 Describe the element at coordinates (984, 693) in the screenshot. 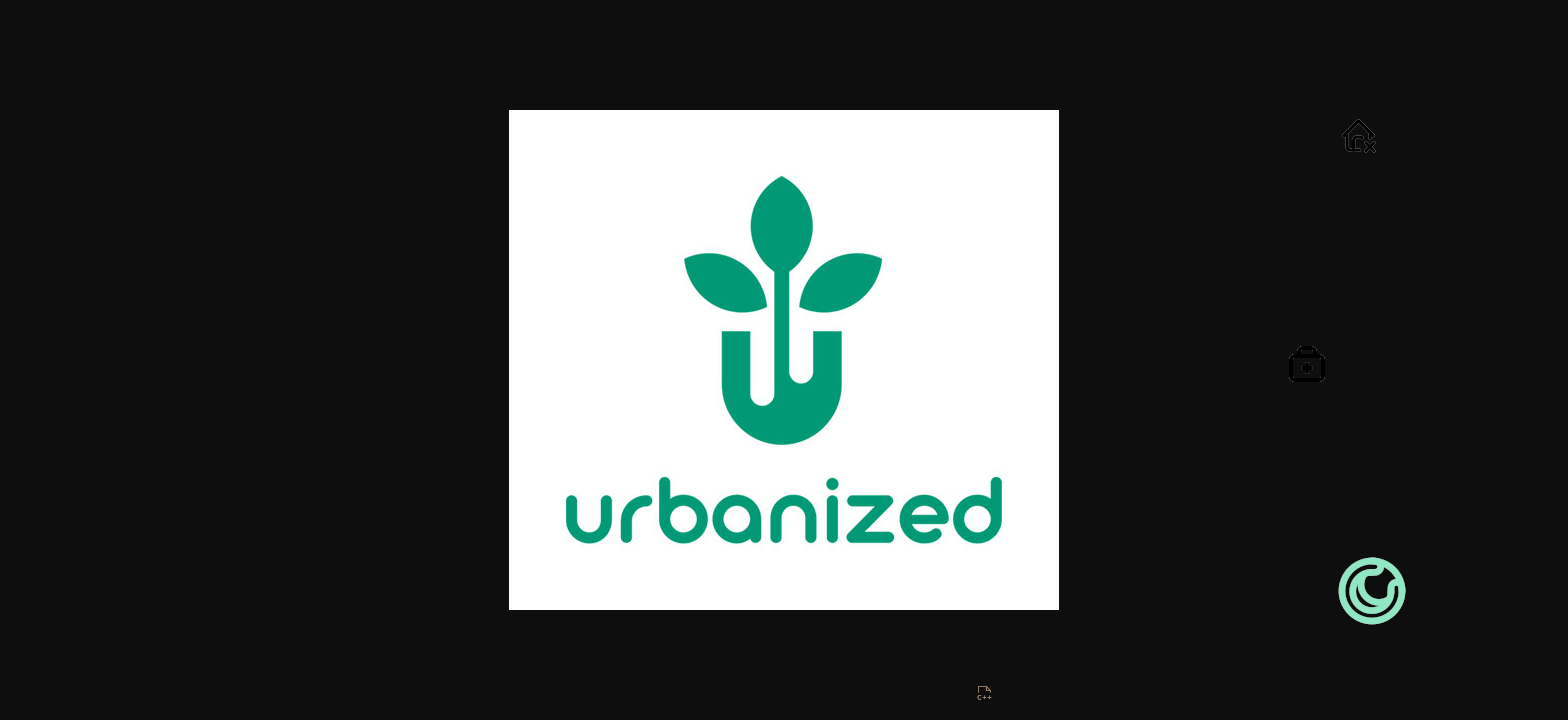

I see `open a C++ source file` at that location.